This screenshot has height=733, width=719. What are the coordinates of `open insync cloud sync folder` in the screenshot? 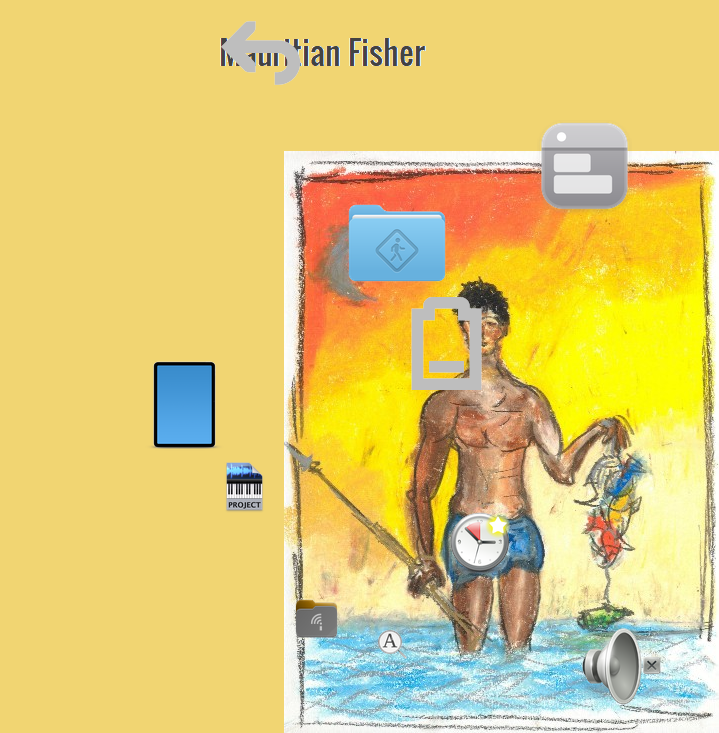 It's located at (316, 618).